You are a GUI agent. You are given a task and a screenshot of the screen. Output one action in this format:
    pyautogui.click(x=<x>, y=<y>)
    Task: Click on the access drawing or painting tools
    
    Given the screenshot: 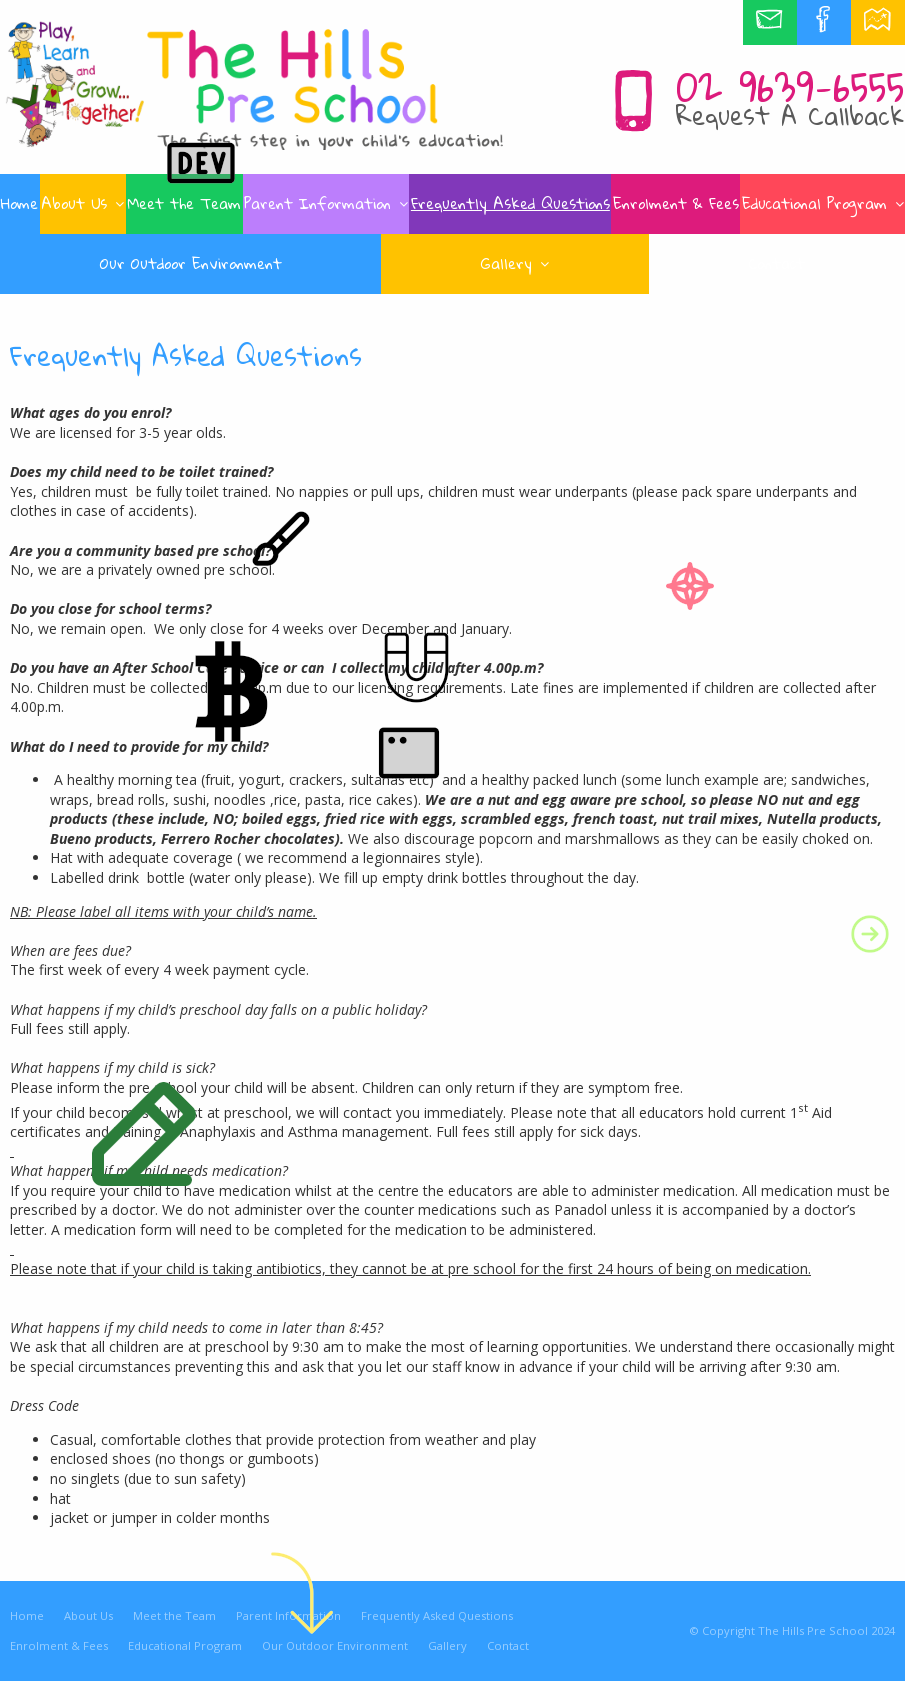 What is the action you would take?
    pyautogui.click(x=281, y=540)
    